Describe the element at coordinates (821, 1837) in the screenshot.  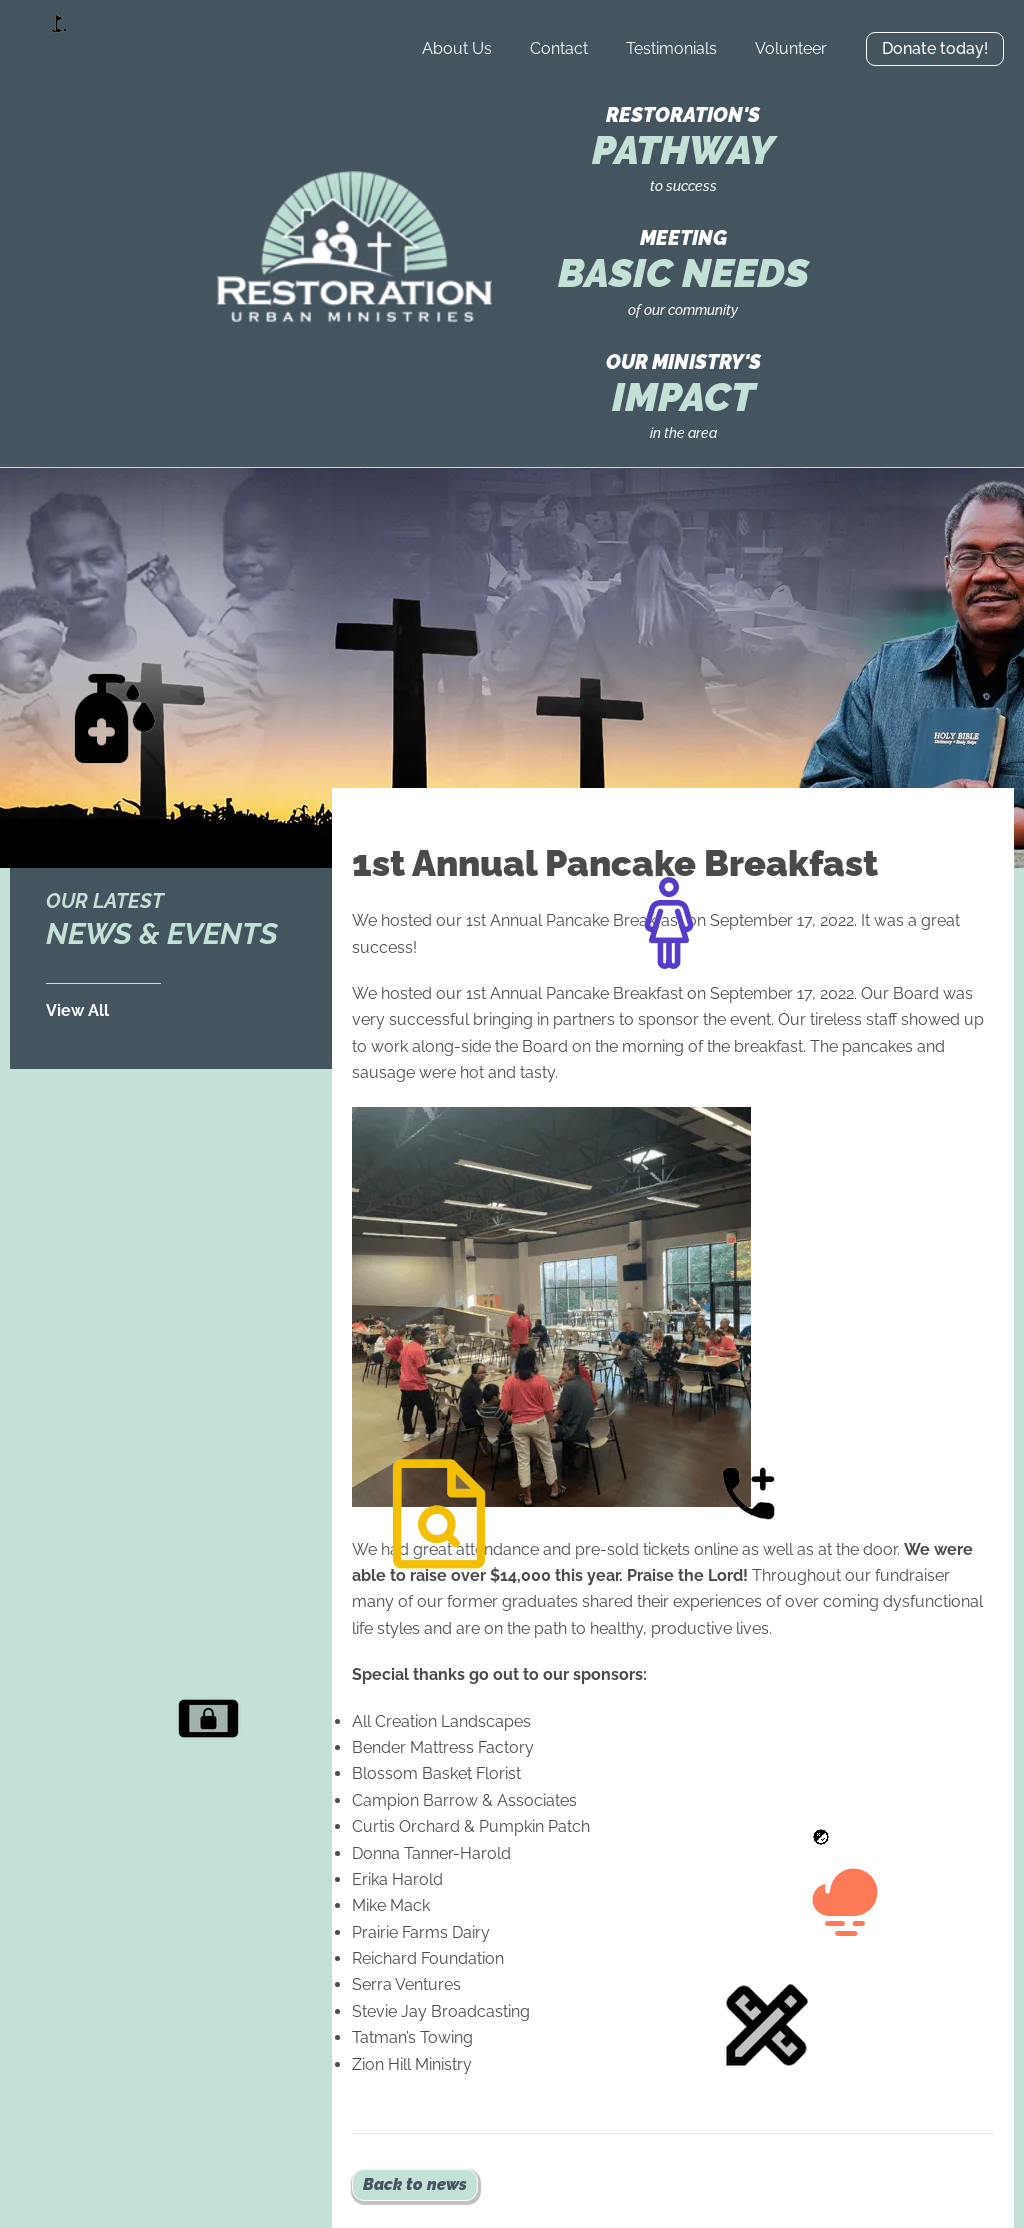
I see `indicates an unstable or inconsistent status` at that location.